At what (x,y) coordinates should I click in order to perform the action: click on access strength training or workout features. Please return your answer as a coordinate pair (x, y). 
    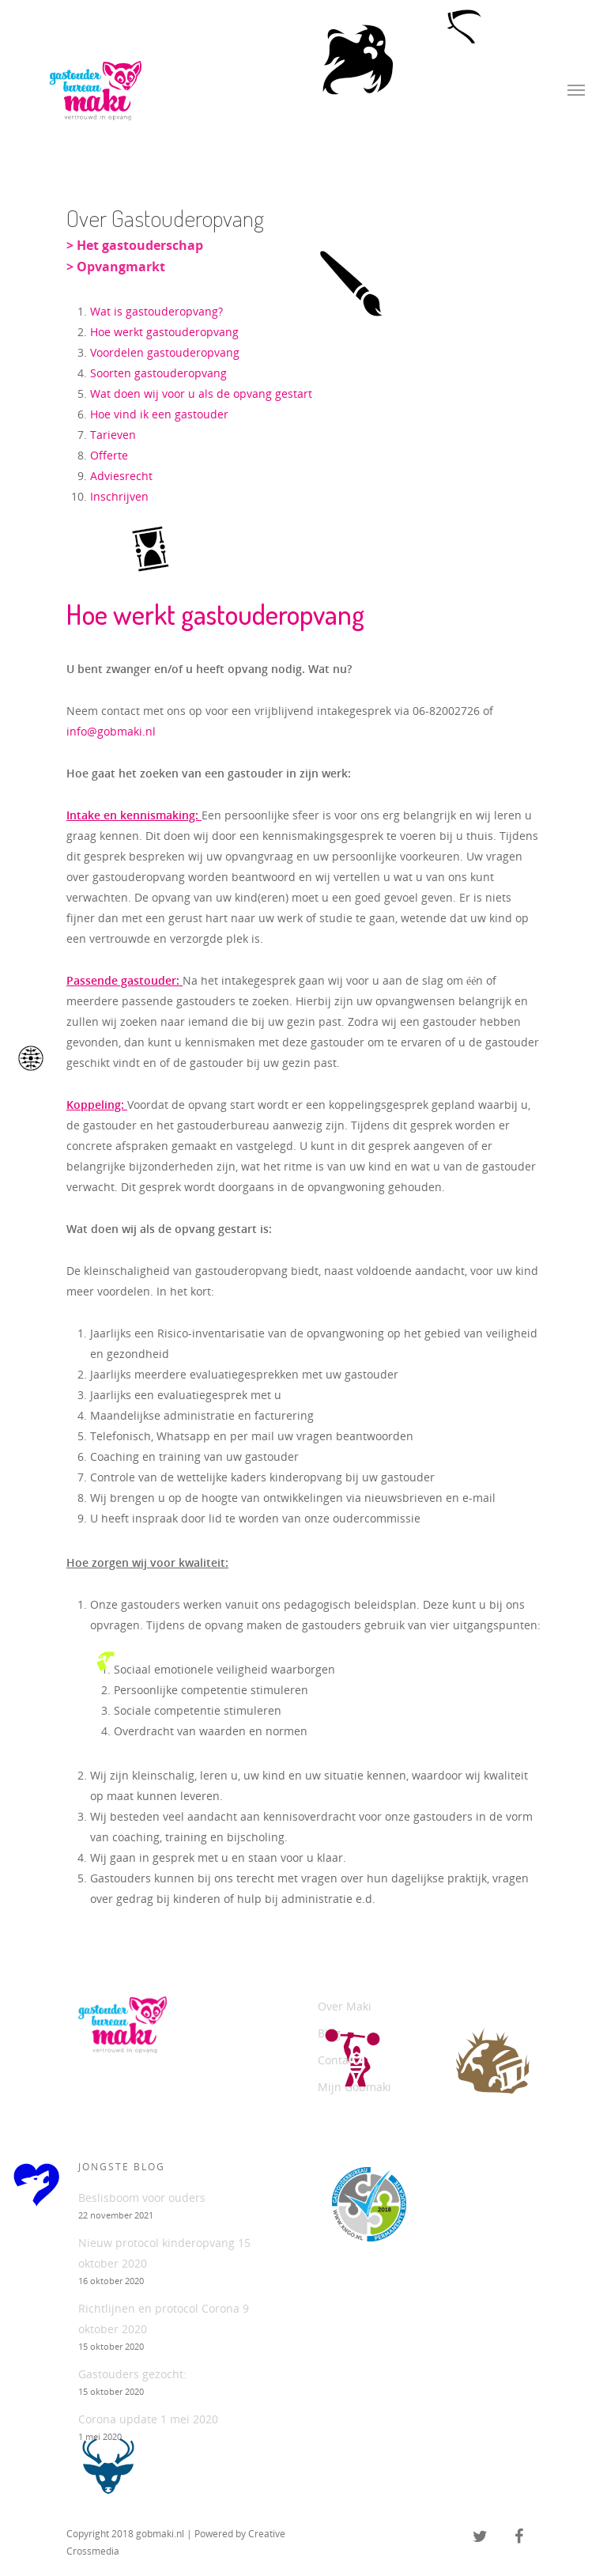
    Looking at the image, I should click on (353, 2057).